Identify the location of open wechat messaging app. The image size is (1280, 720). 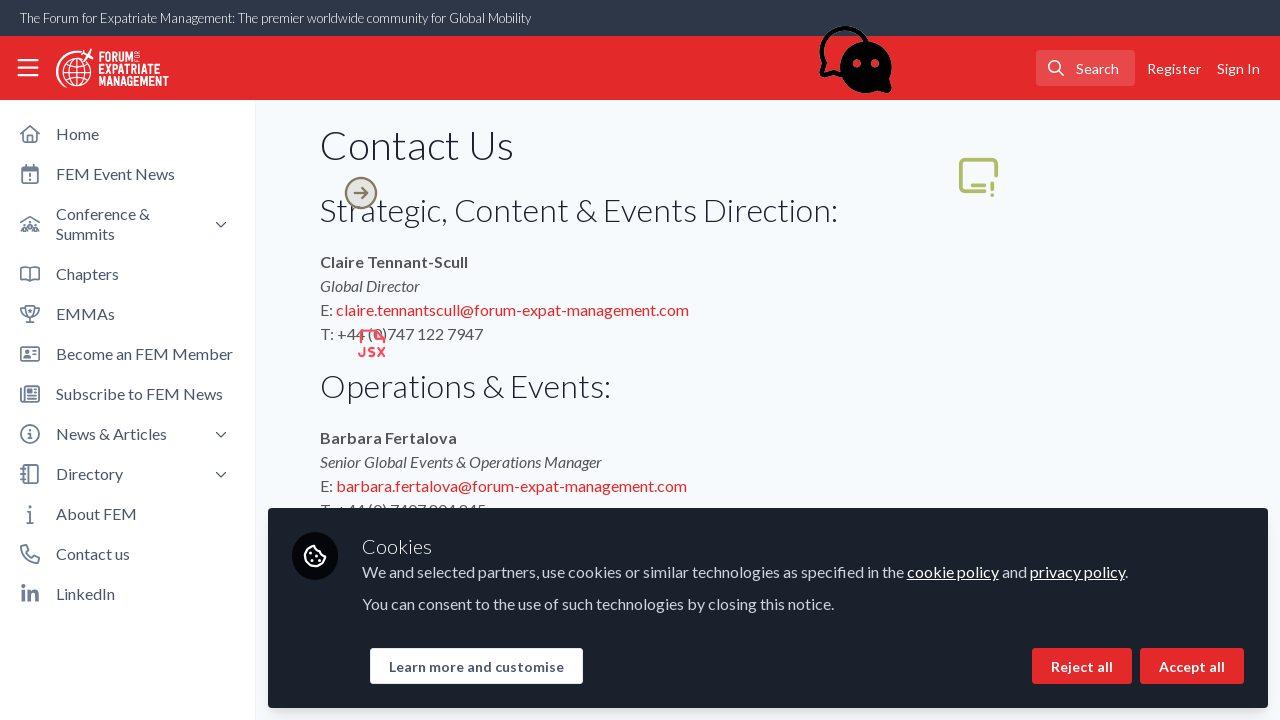
(855, 59).